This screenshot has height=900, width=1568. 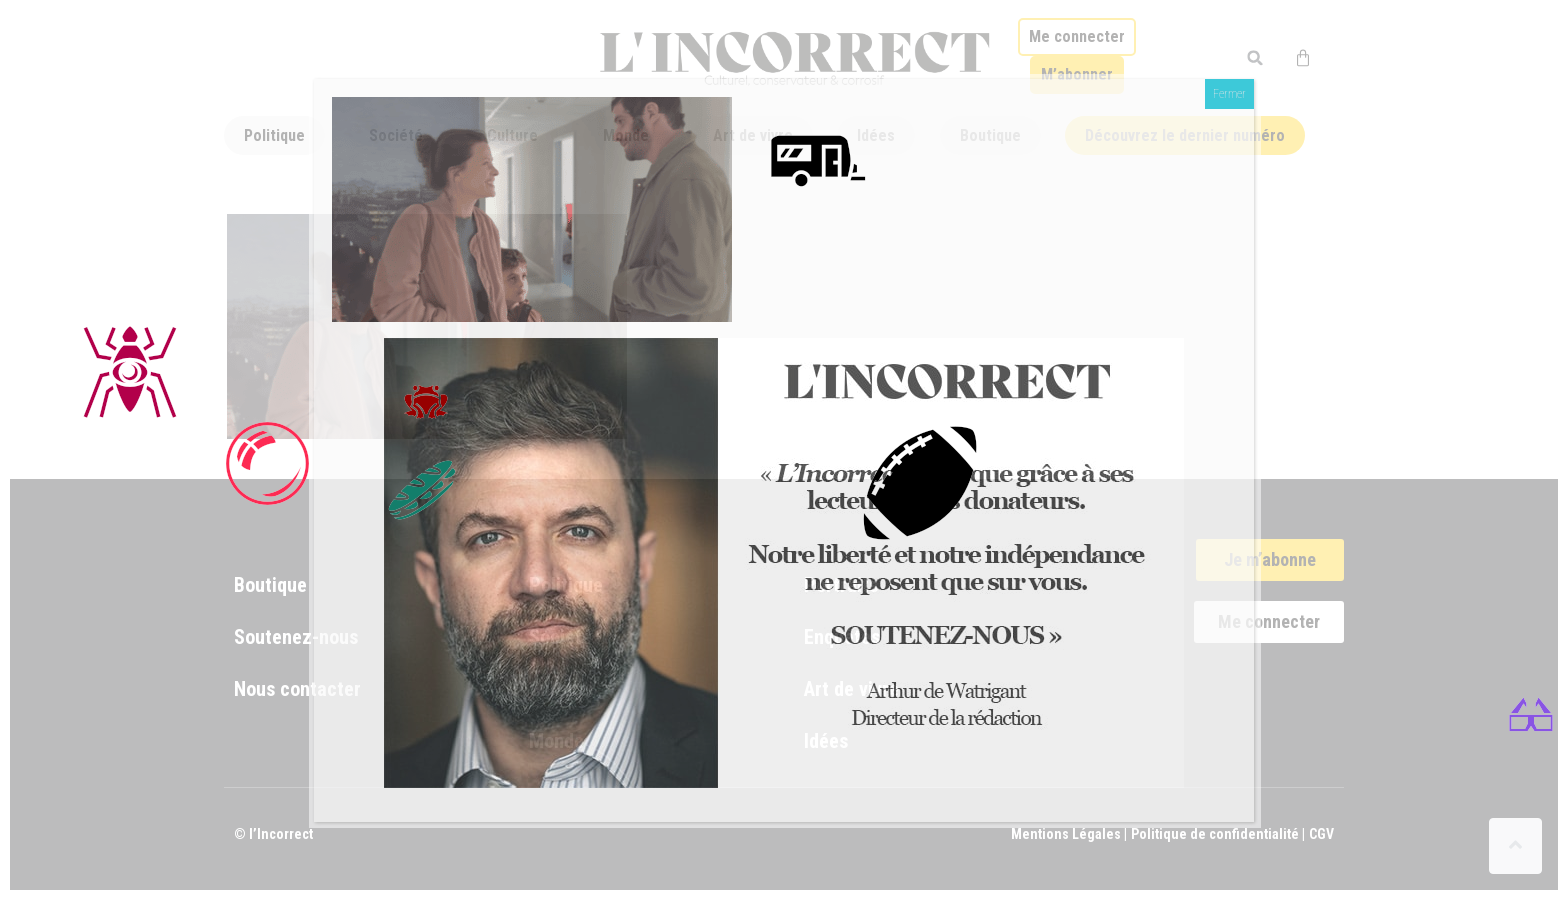 I want to click on access food or dining options, so click(x=422, y=490).